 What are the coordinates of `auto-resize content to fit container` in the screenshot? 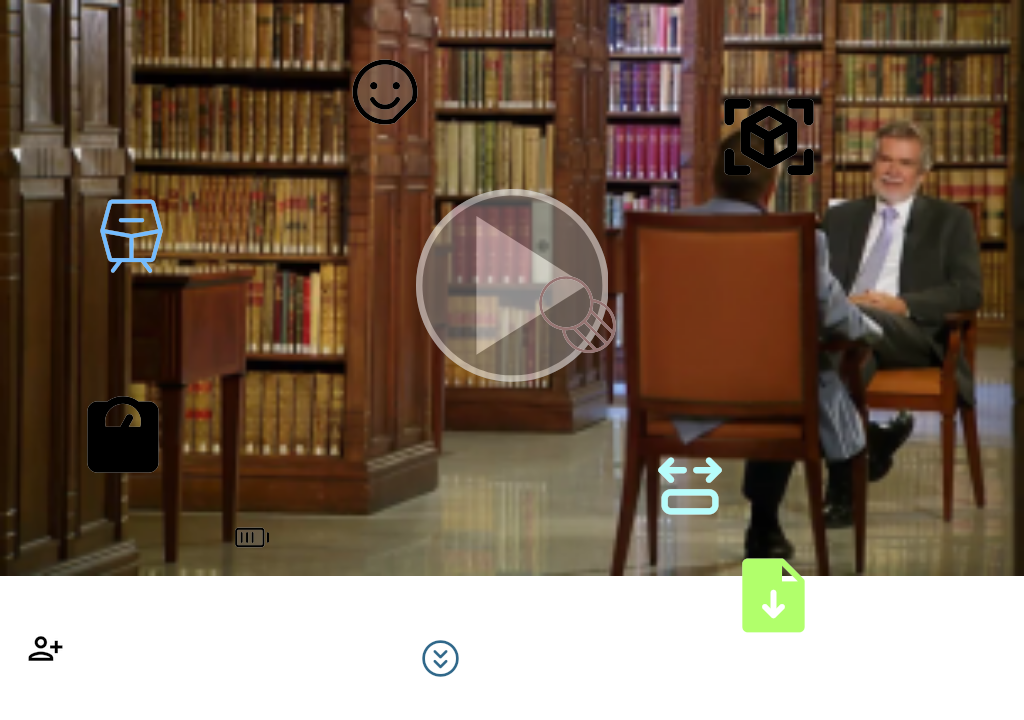 It's located at (690, 486).